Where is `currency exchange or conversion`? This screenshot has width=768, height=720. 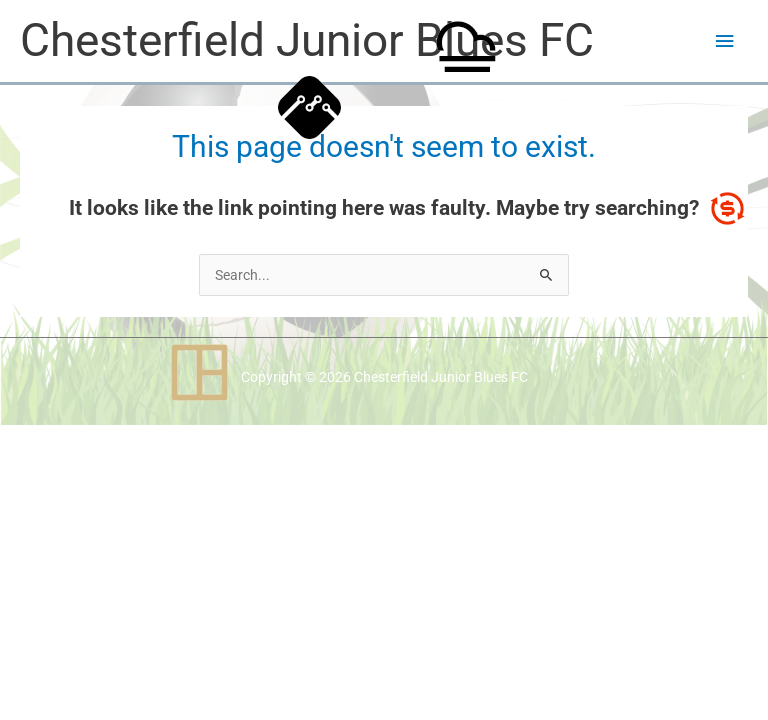 currency exchange or conversion is located at coordinates (727, 208).